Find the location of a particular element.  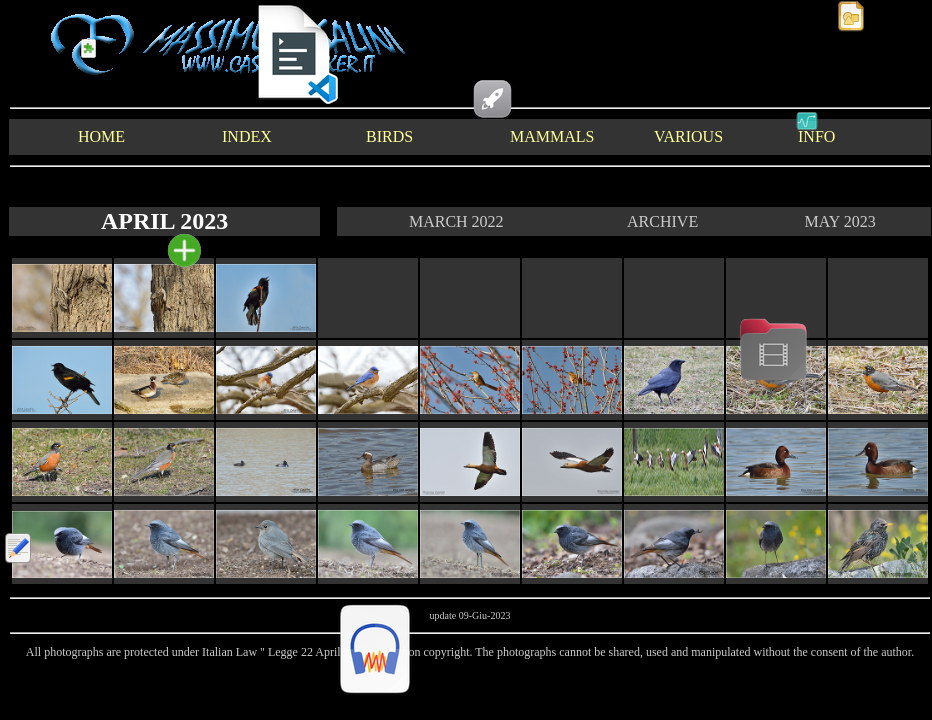

open text editor application is located at coordinates (18, 548).